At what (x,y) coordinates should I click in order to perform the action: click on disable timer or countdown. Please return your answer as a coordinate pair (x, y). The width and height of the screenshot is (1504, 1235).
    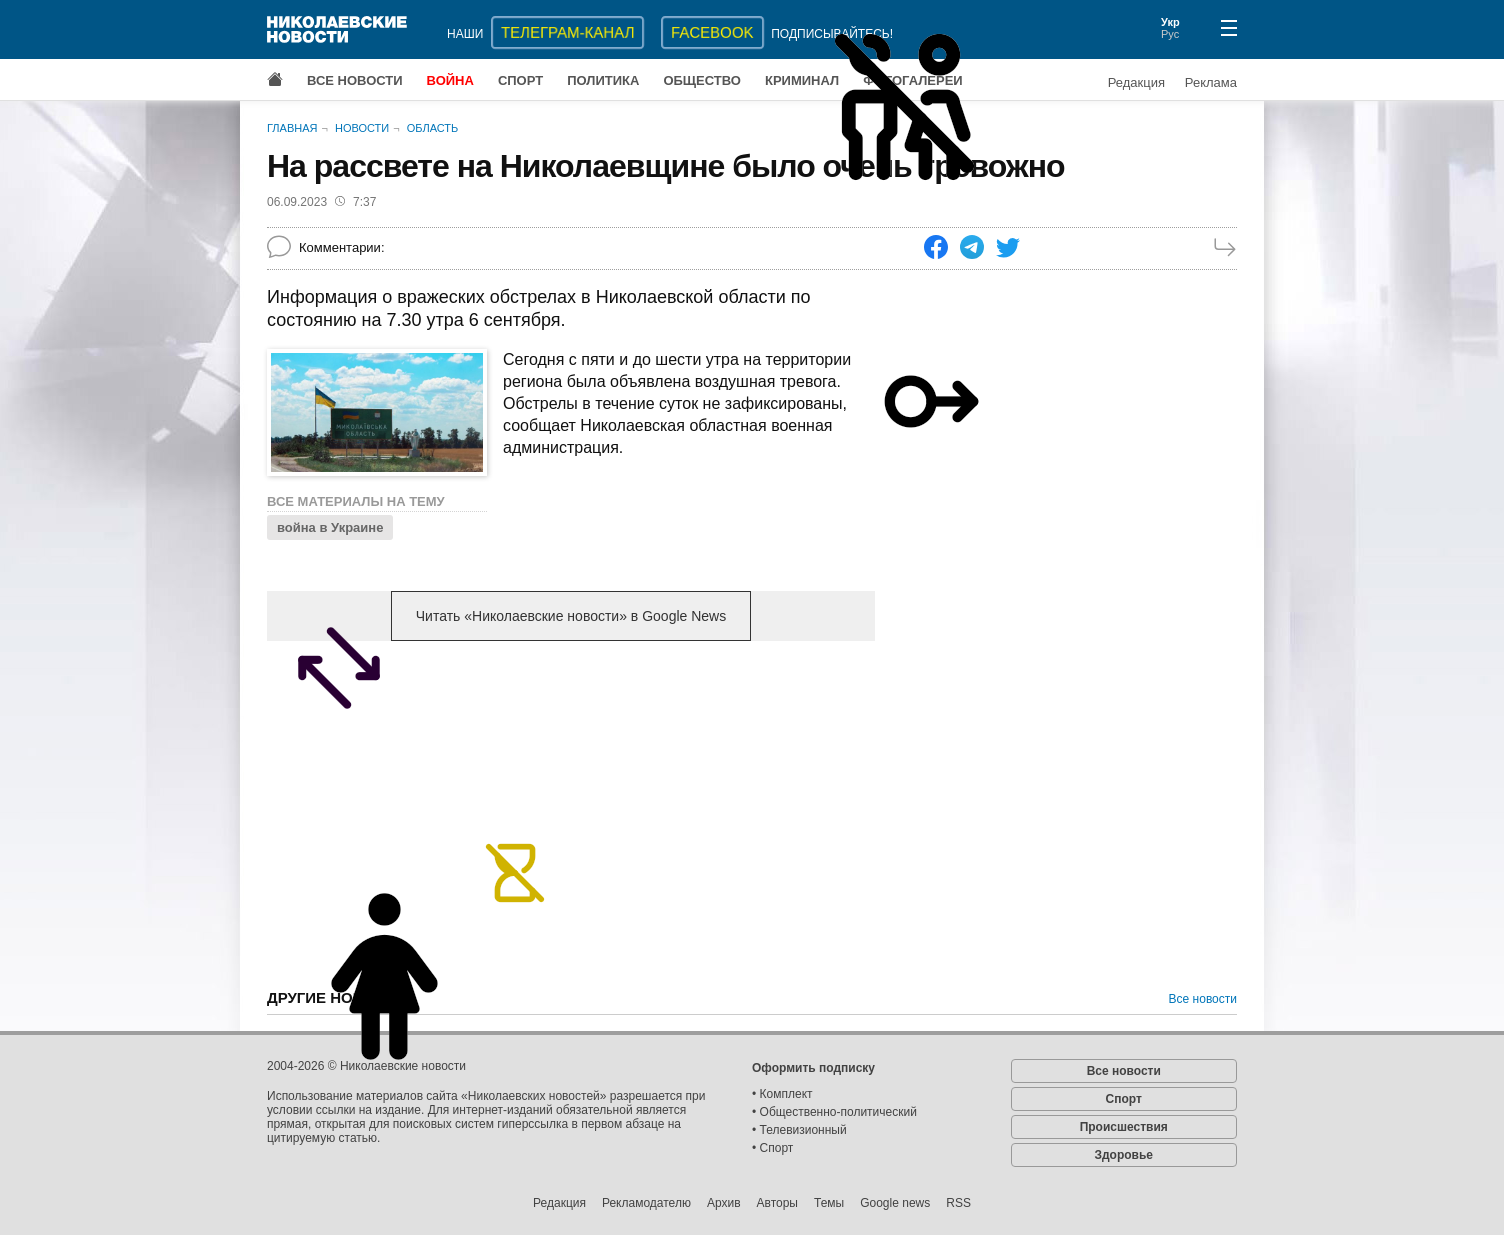
    Looking at the image, I should click on (515, 873).